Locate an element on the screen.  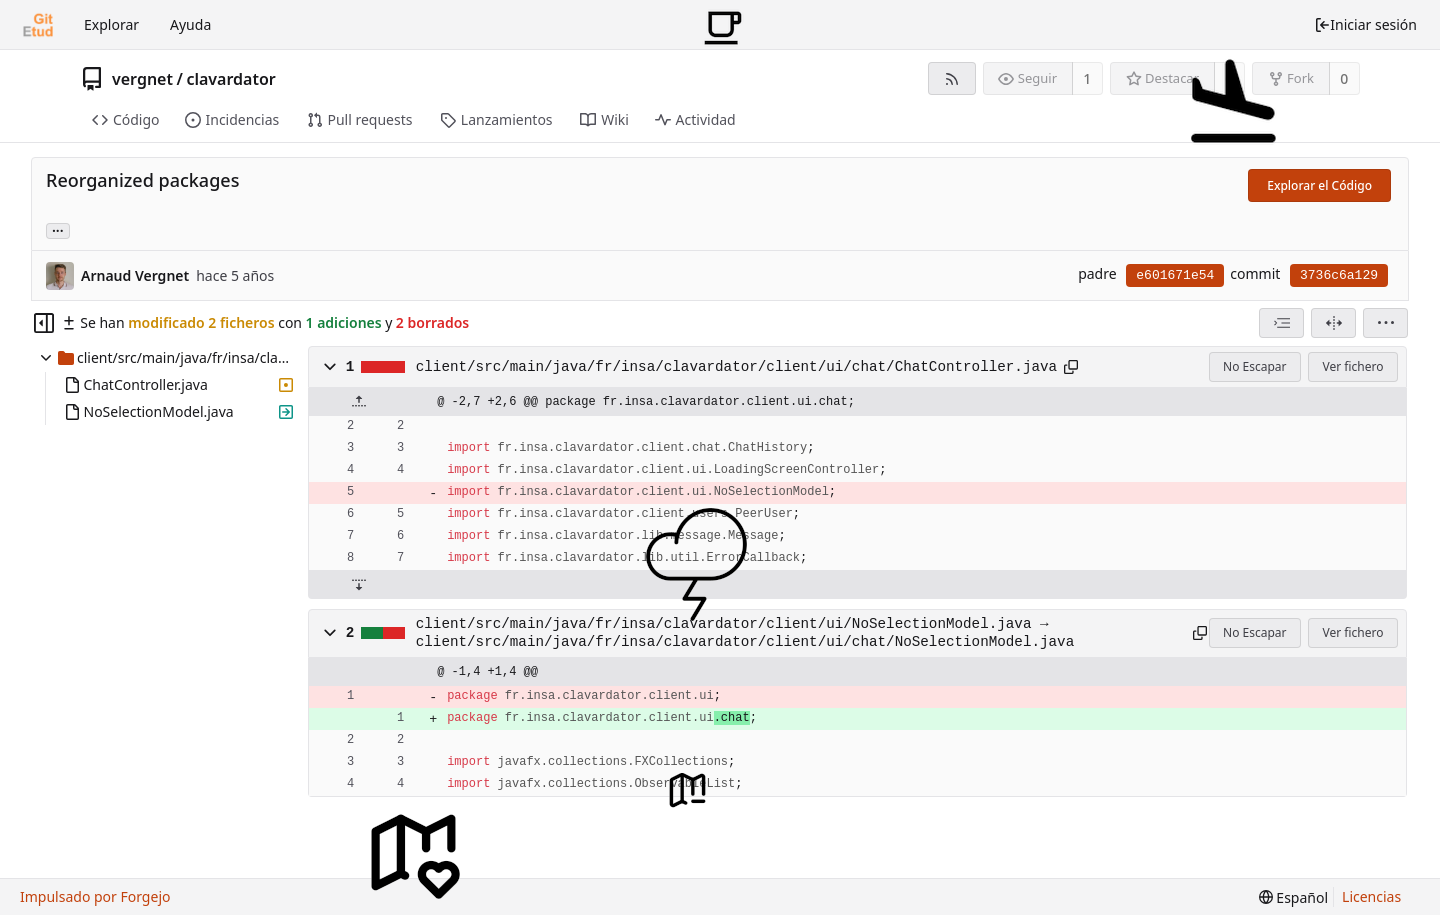
find nearby coffee shops or cafes is located at coordinates (723, 28).